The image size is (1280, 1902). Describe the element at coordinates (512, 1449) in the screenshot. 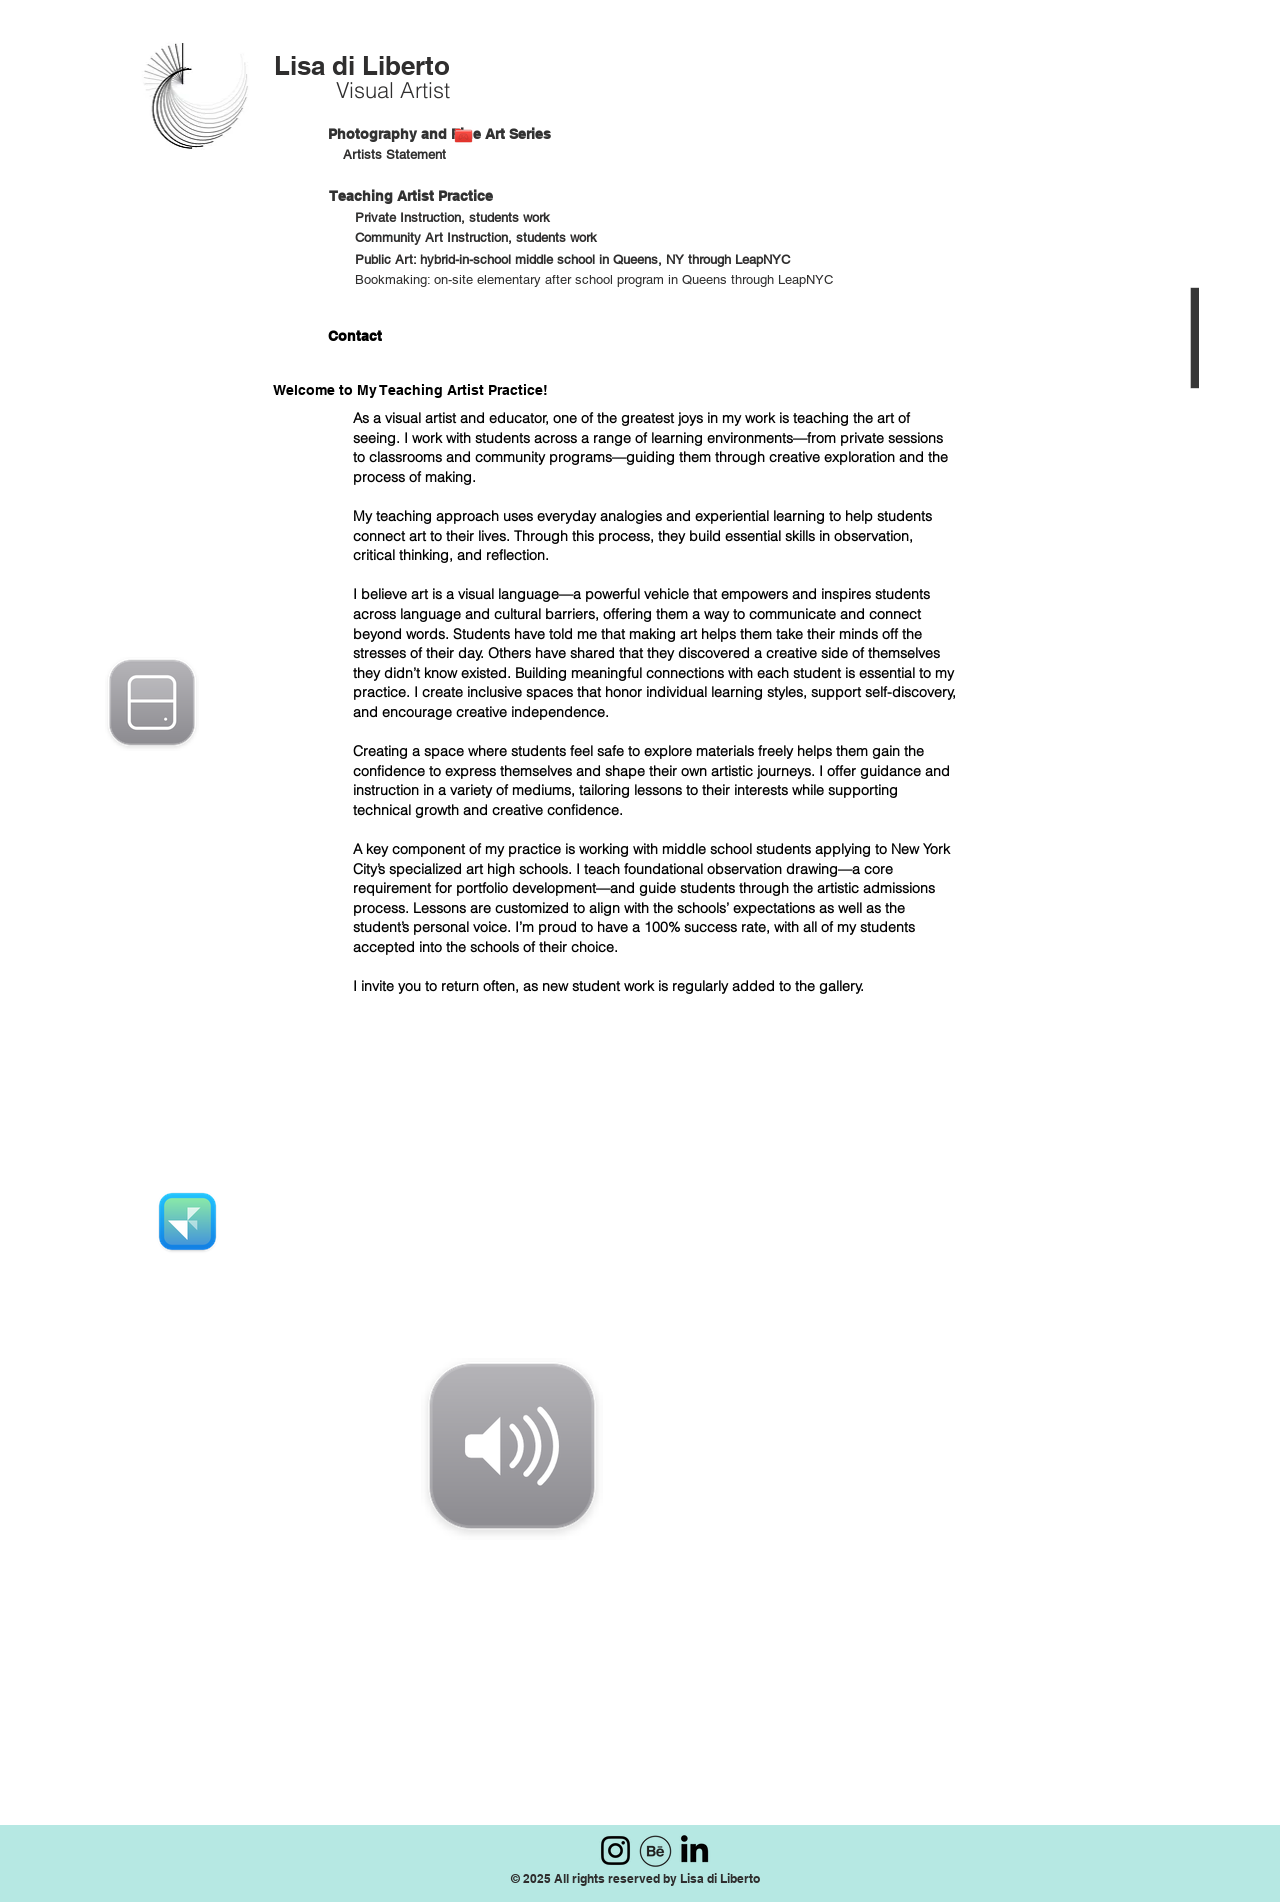

I see `open sound preferences` at that location.